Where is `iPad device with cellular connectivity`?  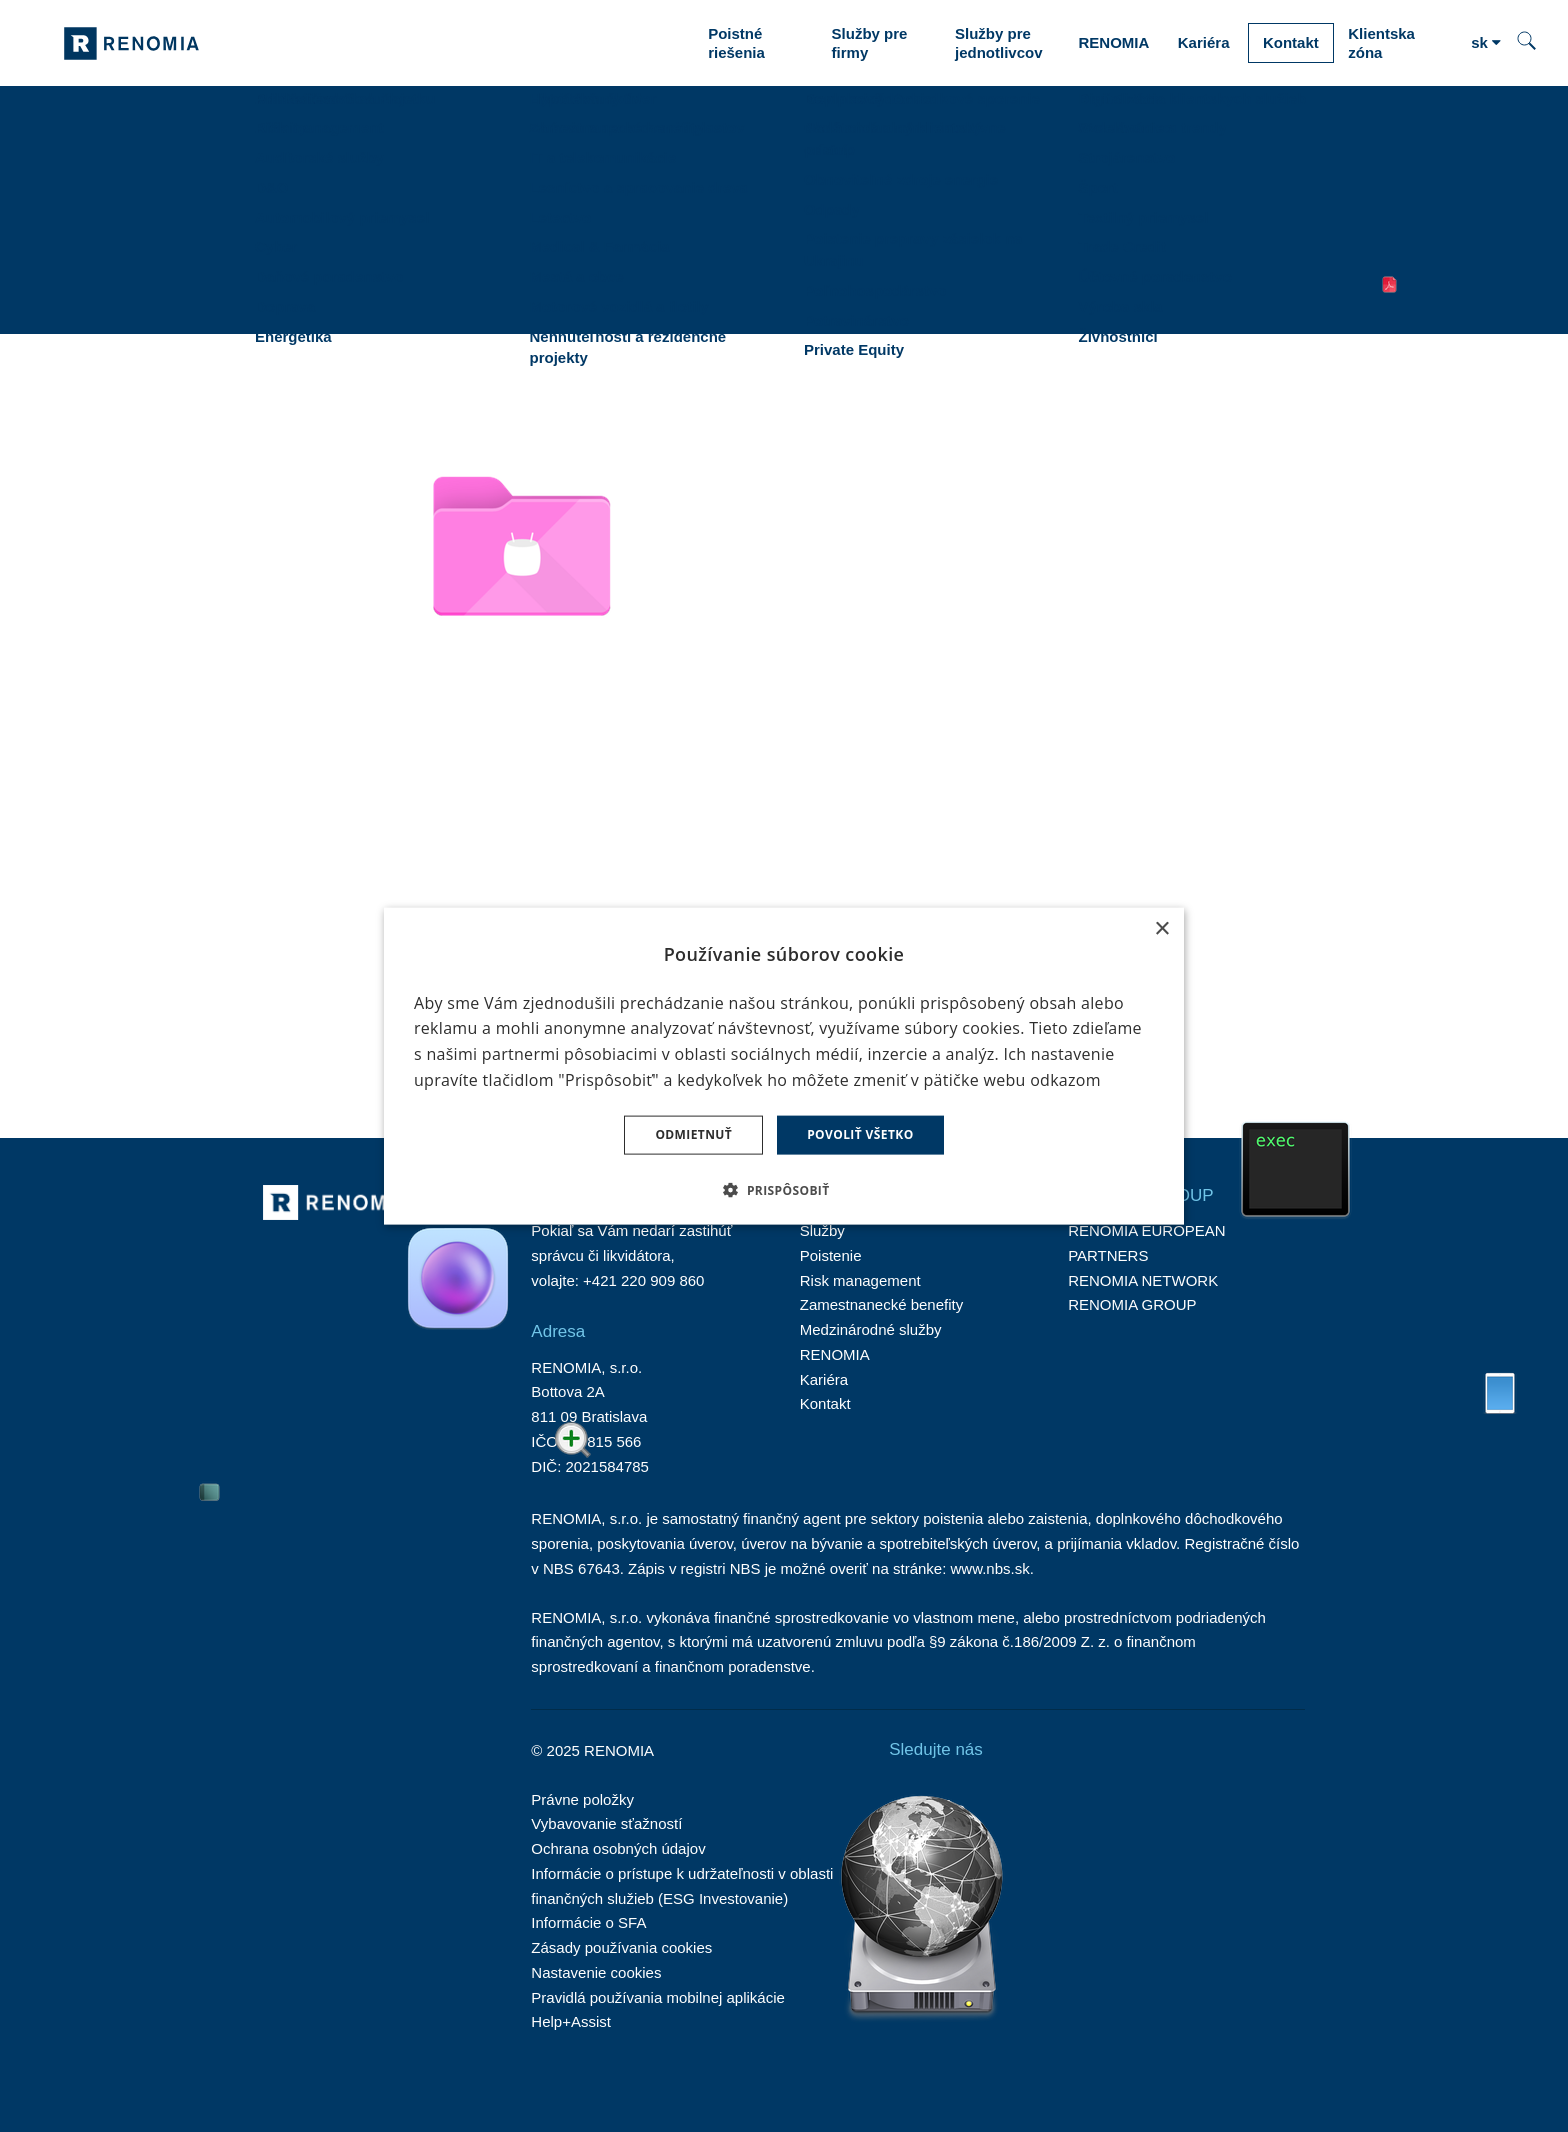
iPad device with cellular connectivity is located at coordinates (1500, 1393).